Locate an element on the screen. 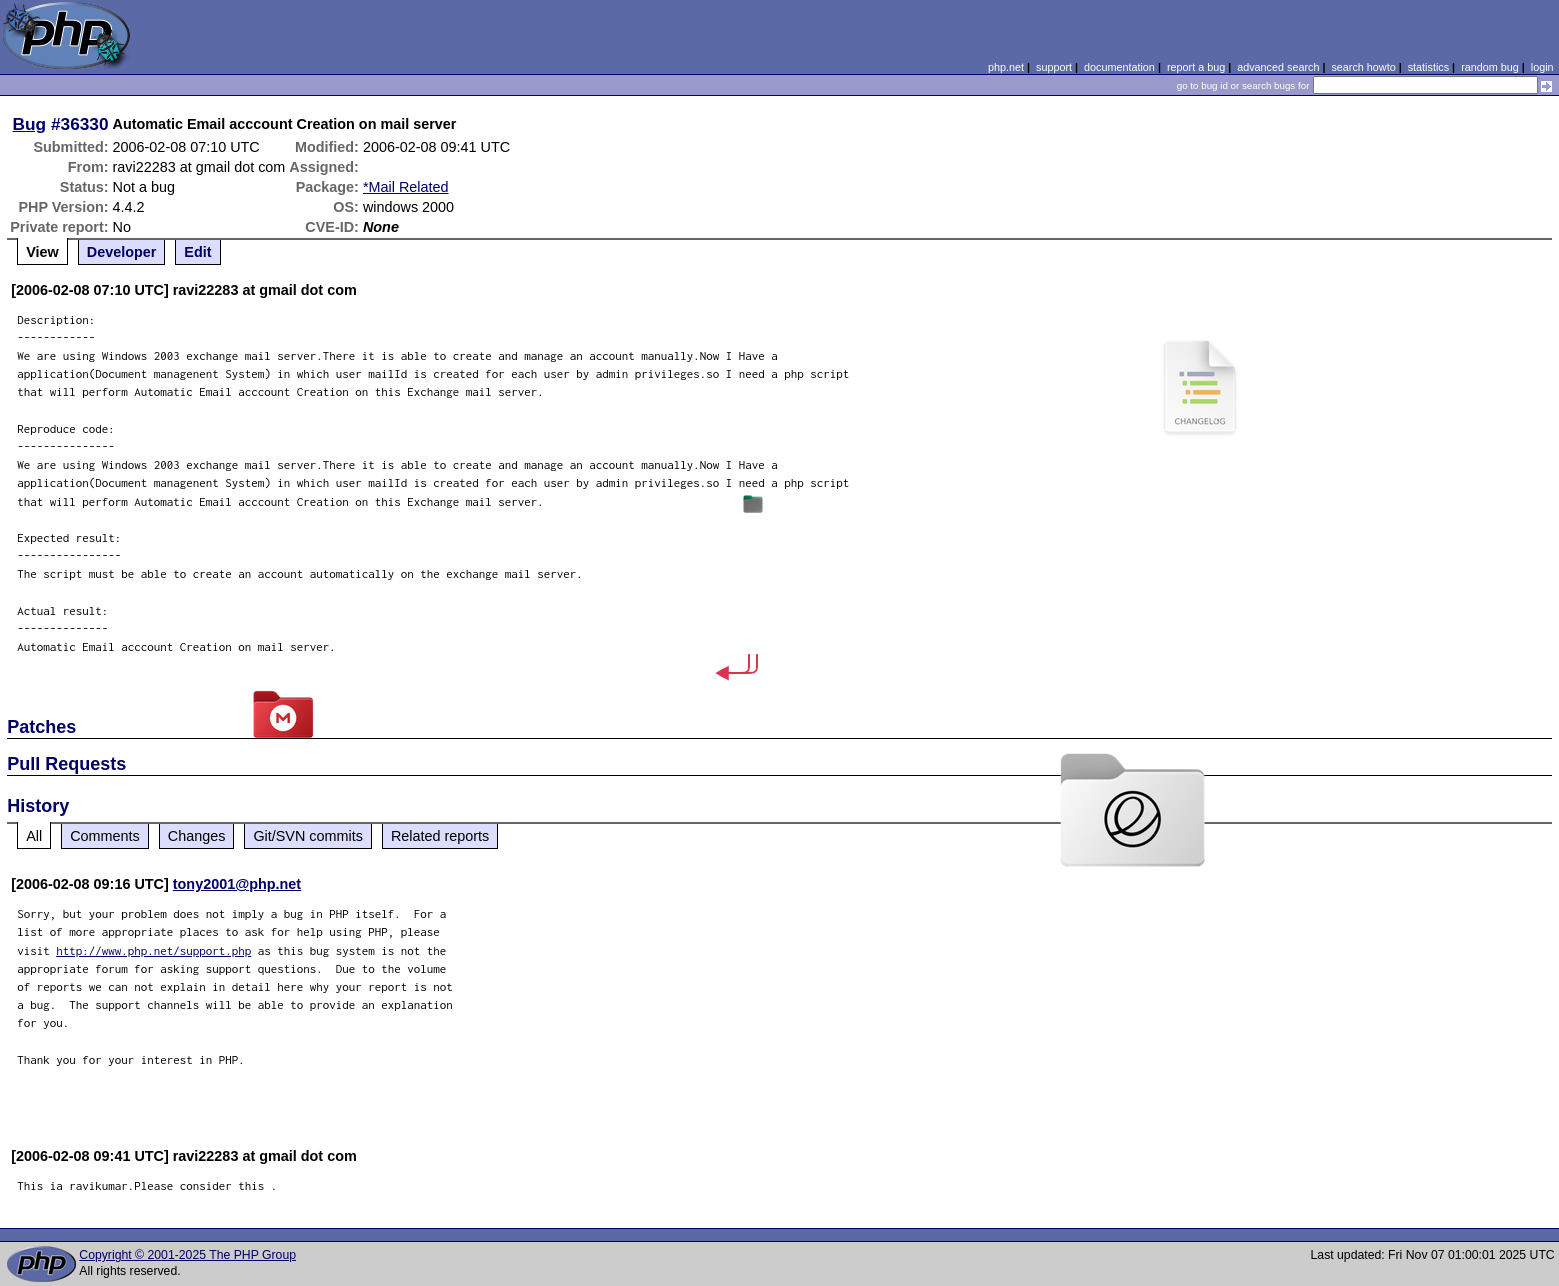 The image size is (1559, 1286). changelog text file is located at coordinates (1200, 388).